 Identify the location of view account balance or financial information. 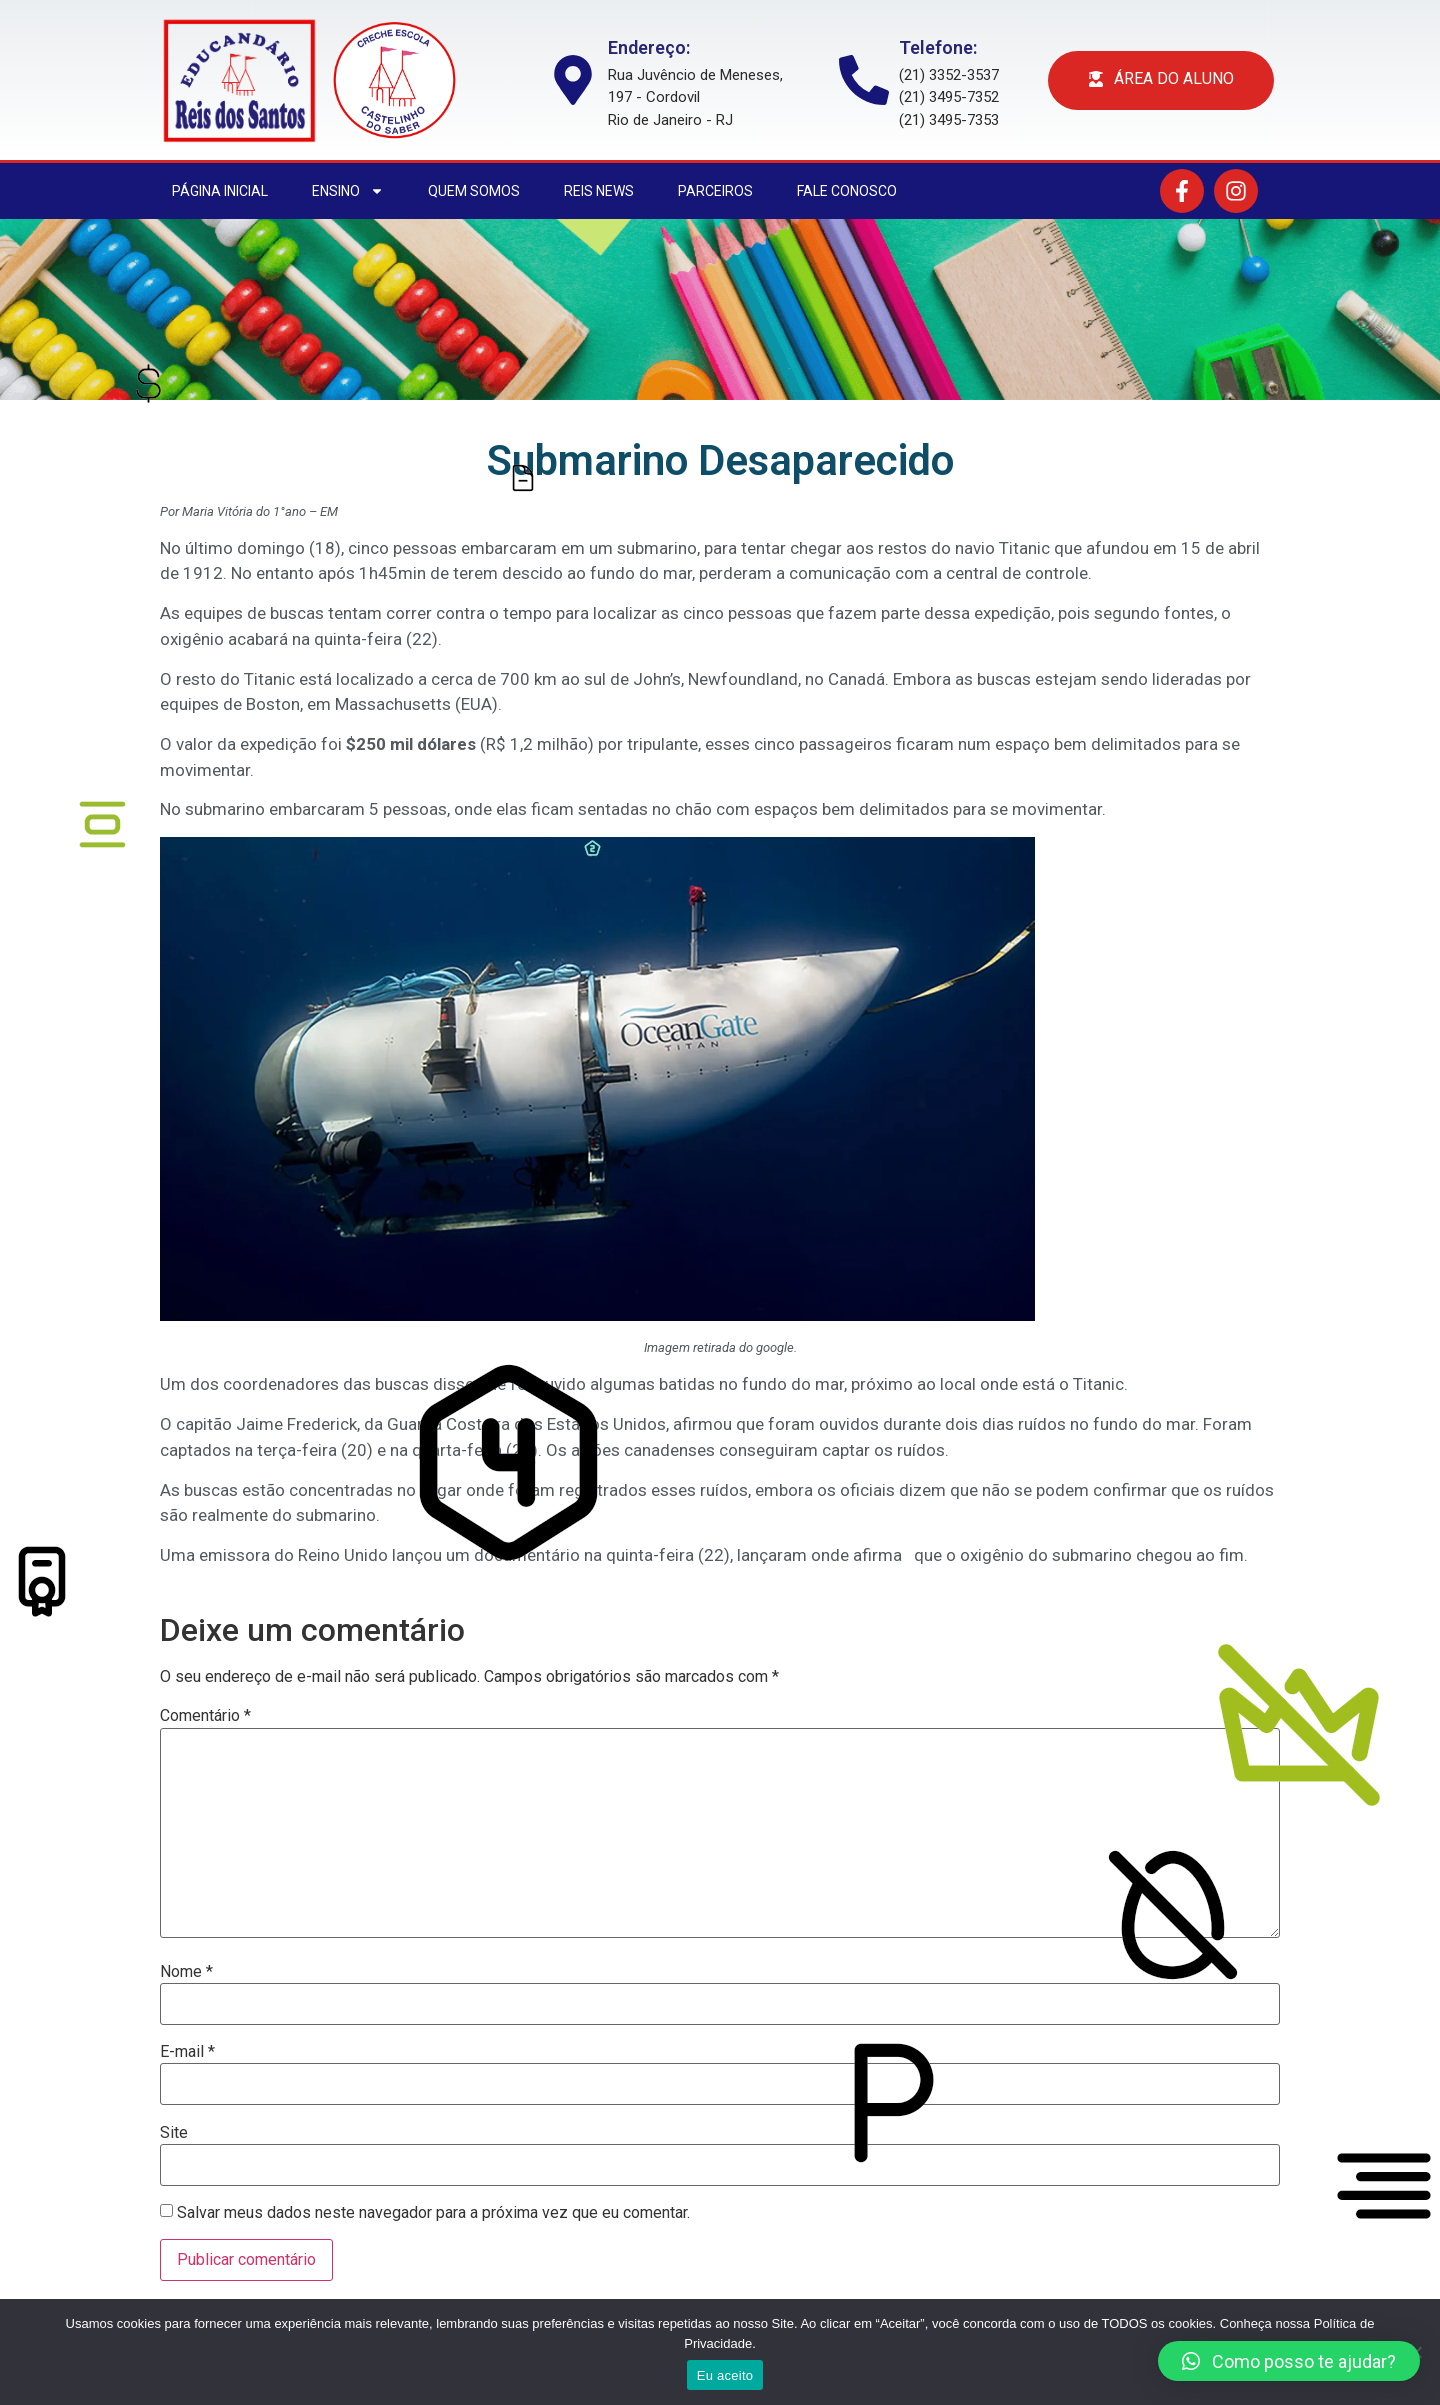
(148, 383).